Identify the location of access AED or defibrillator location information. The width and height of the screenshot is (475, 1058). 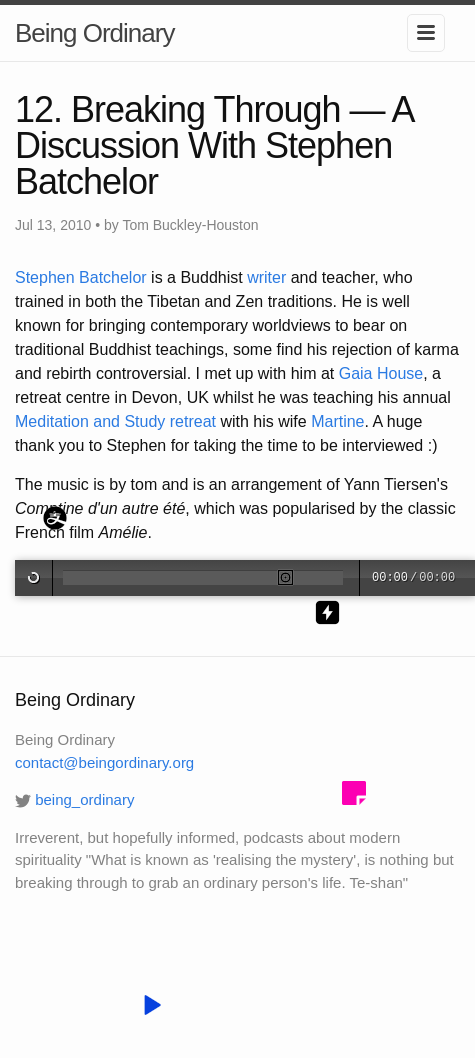
(327, 612).